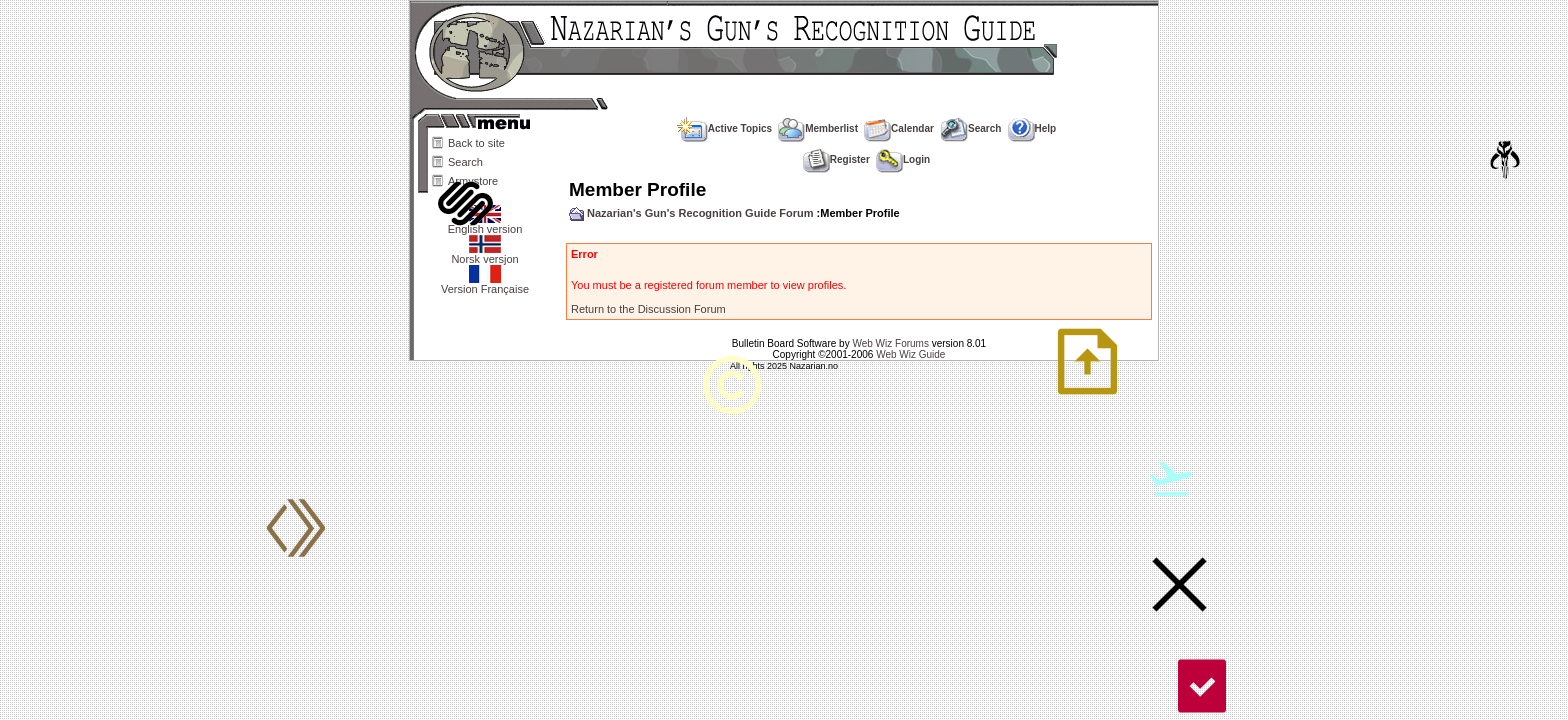 The image size is (1568, 720). Describe the element at coordinates (465, 203) in the screenshot. I see `visit or link to Squarespace website` at that location.